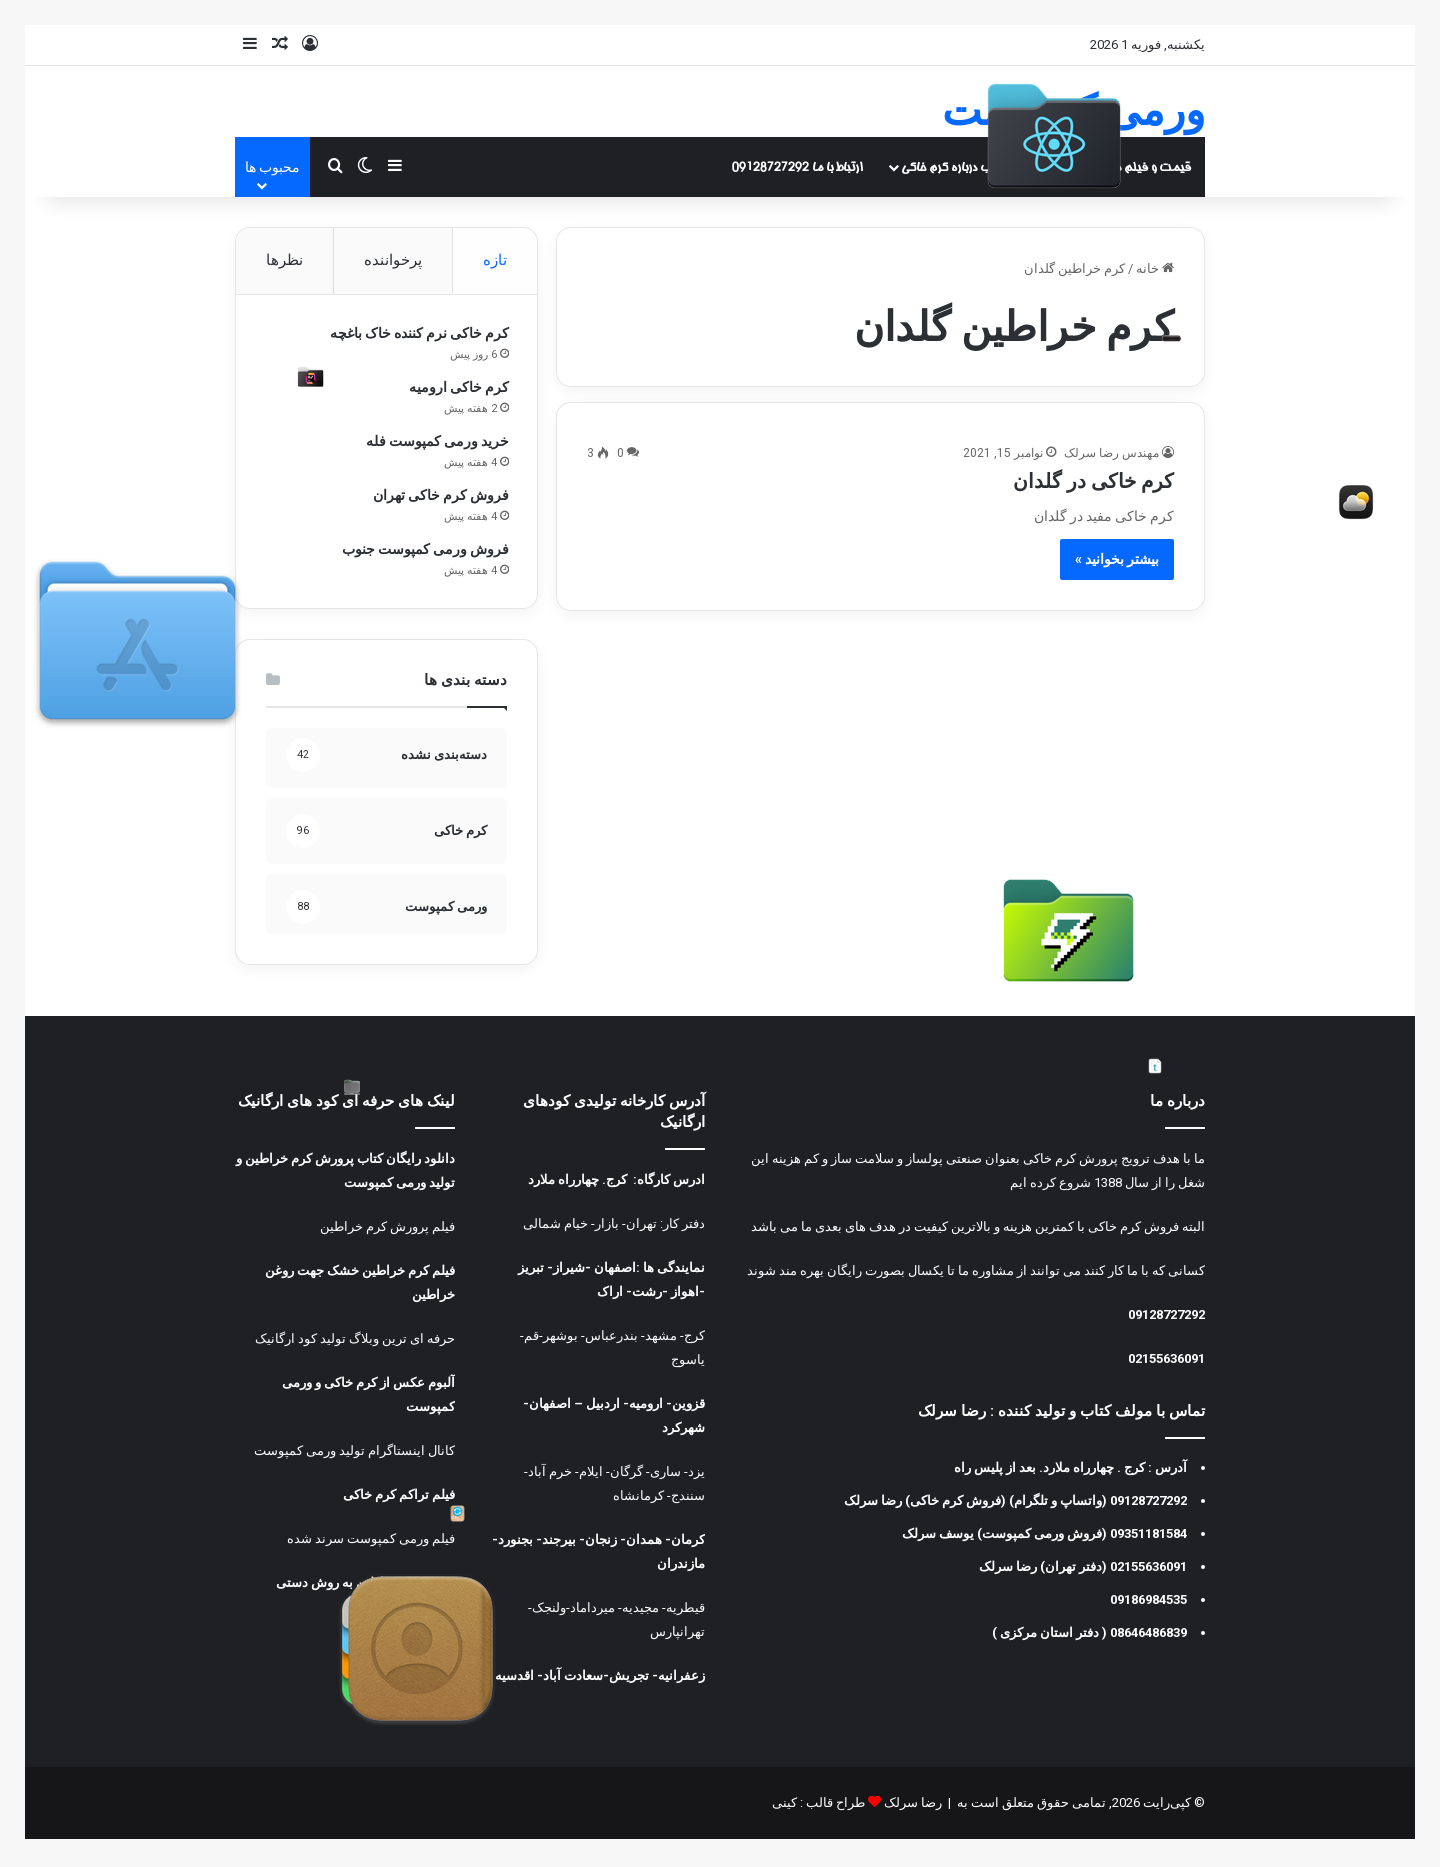 This screenshot has height=1867, width=1440. Describe the element at coordinates (352, 1087) in the screenshot. I see `access a remote or network folder` at that location.